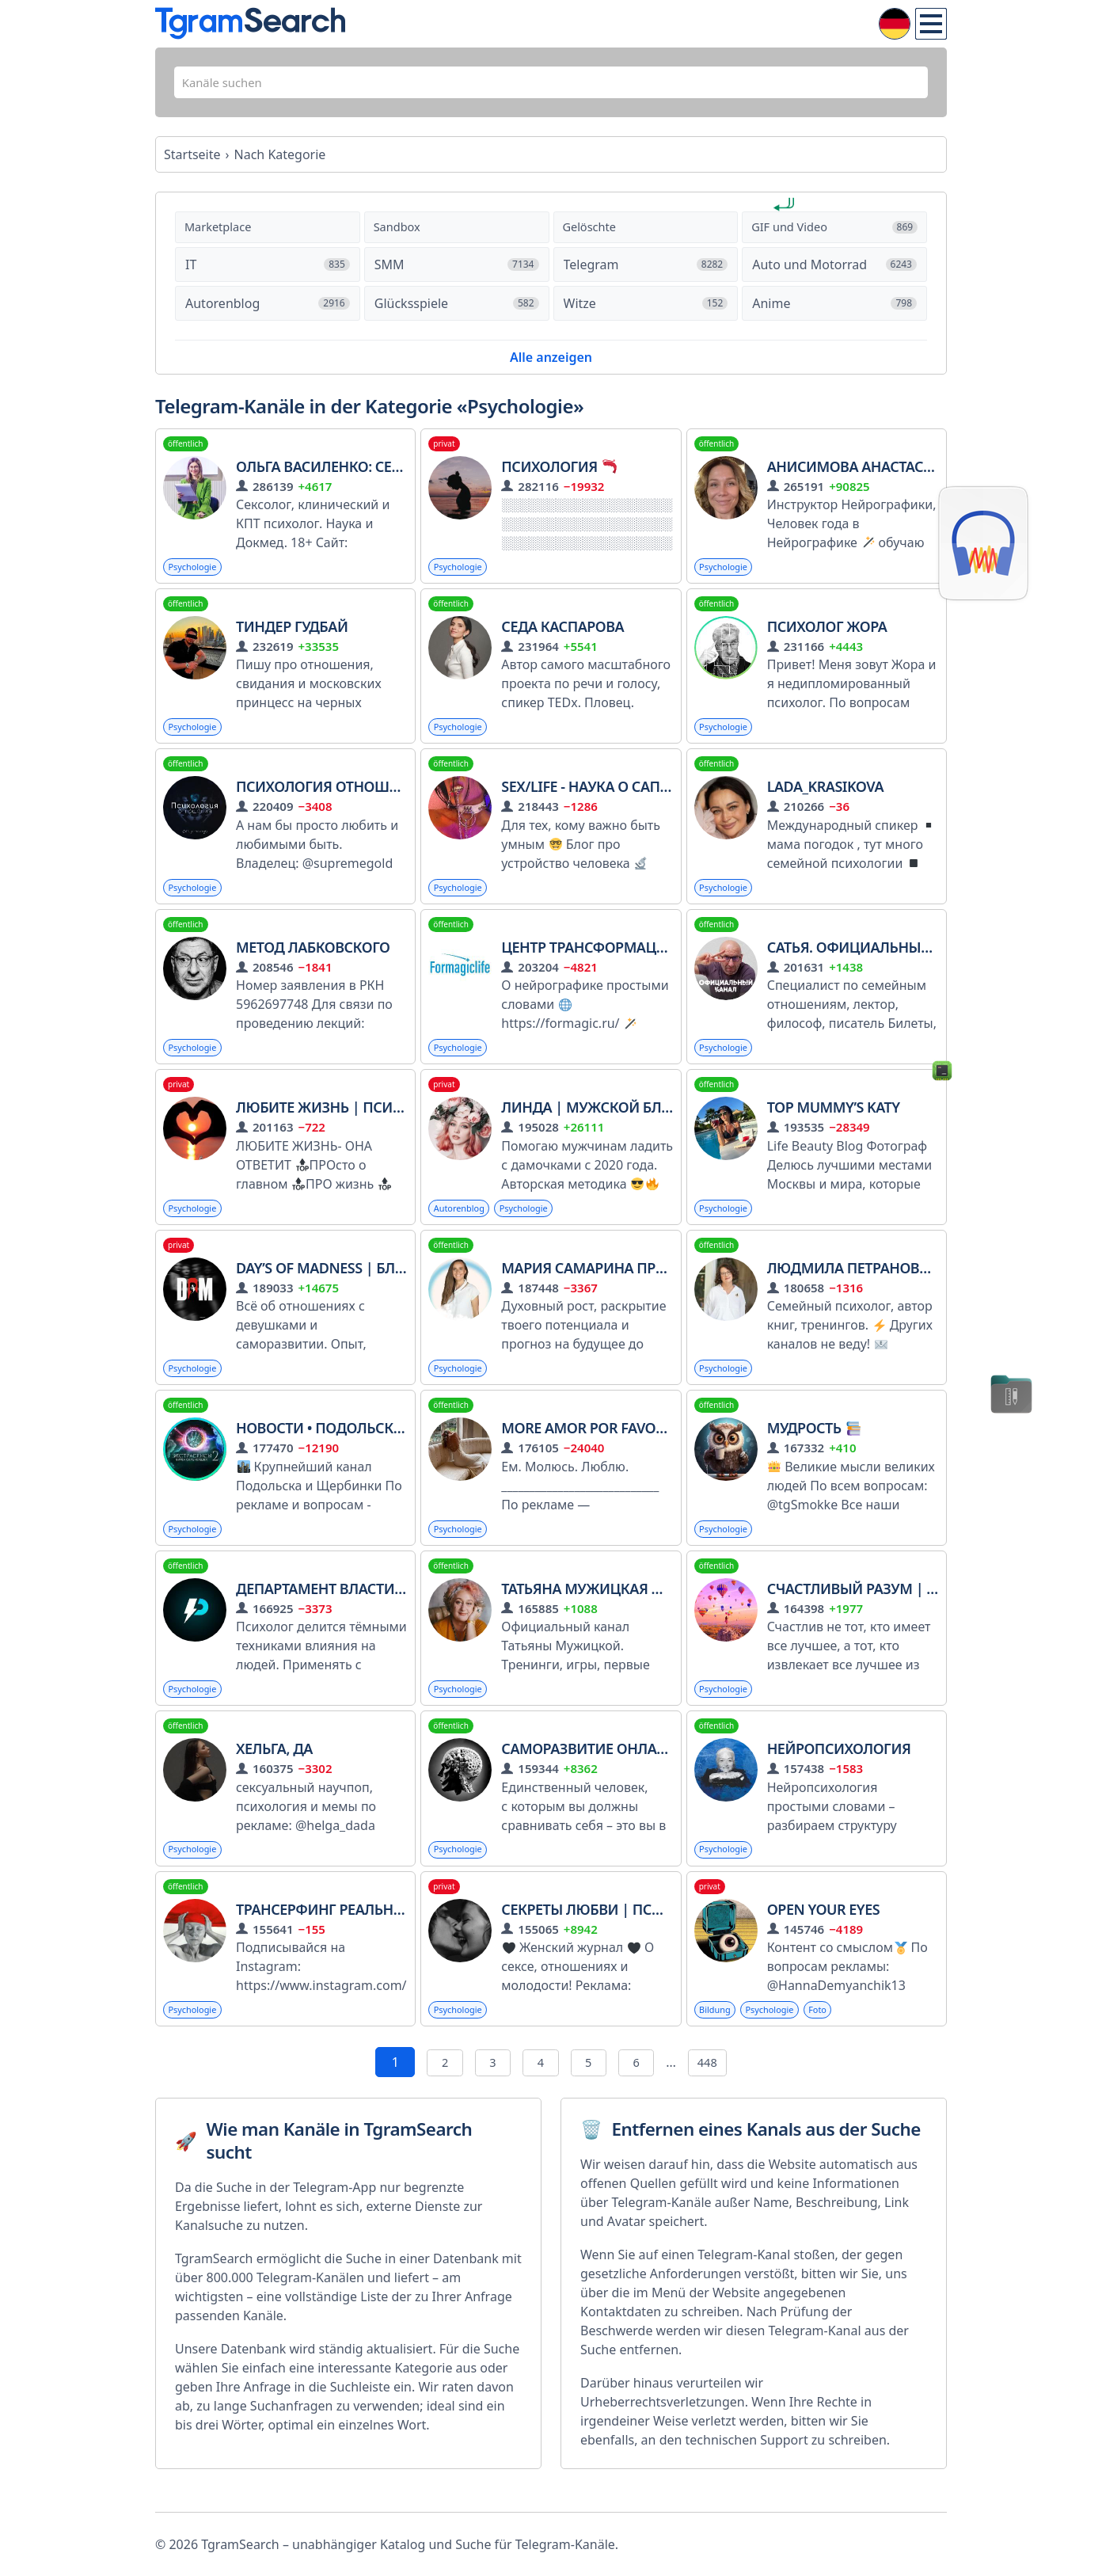  What do you see at coordinates (983, 543) in the screenshot?
I see `audacity audio project file` at bounding box center [983, 543].